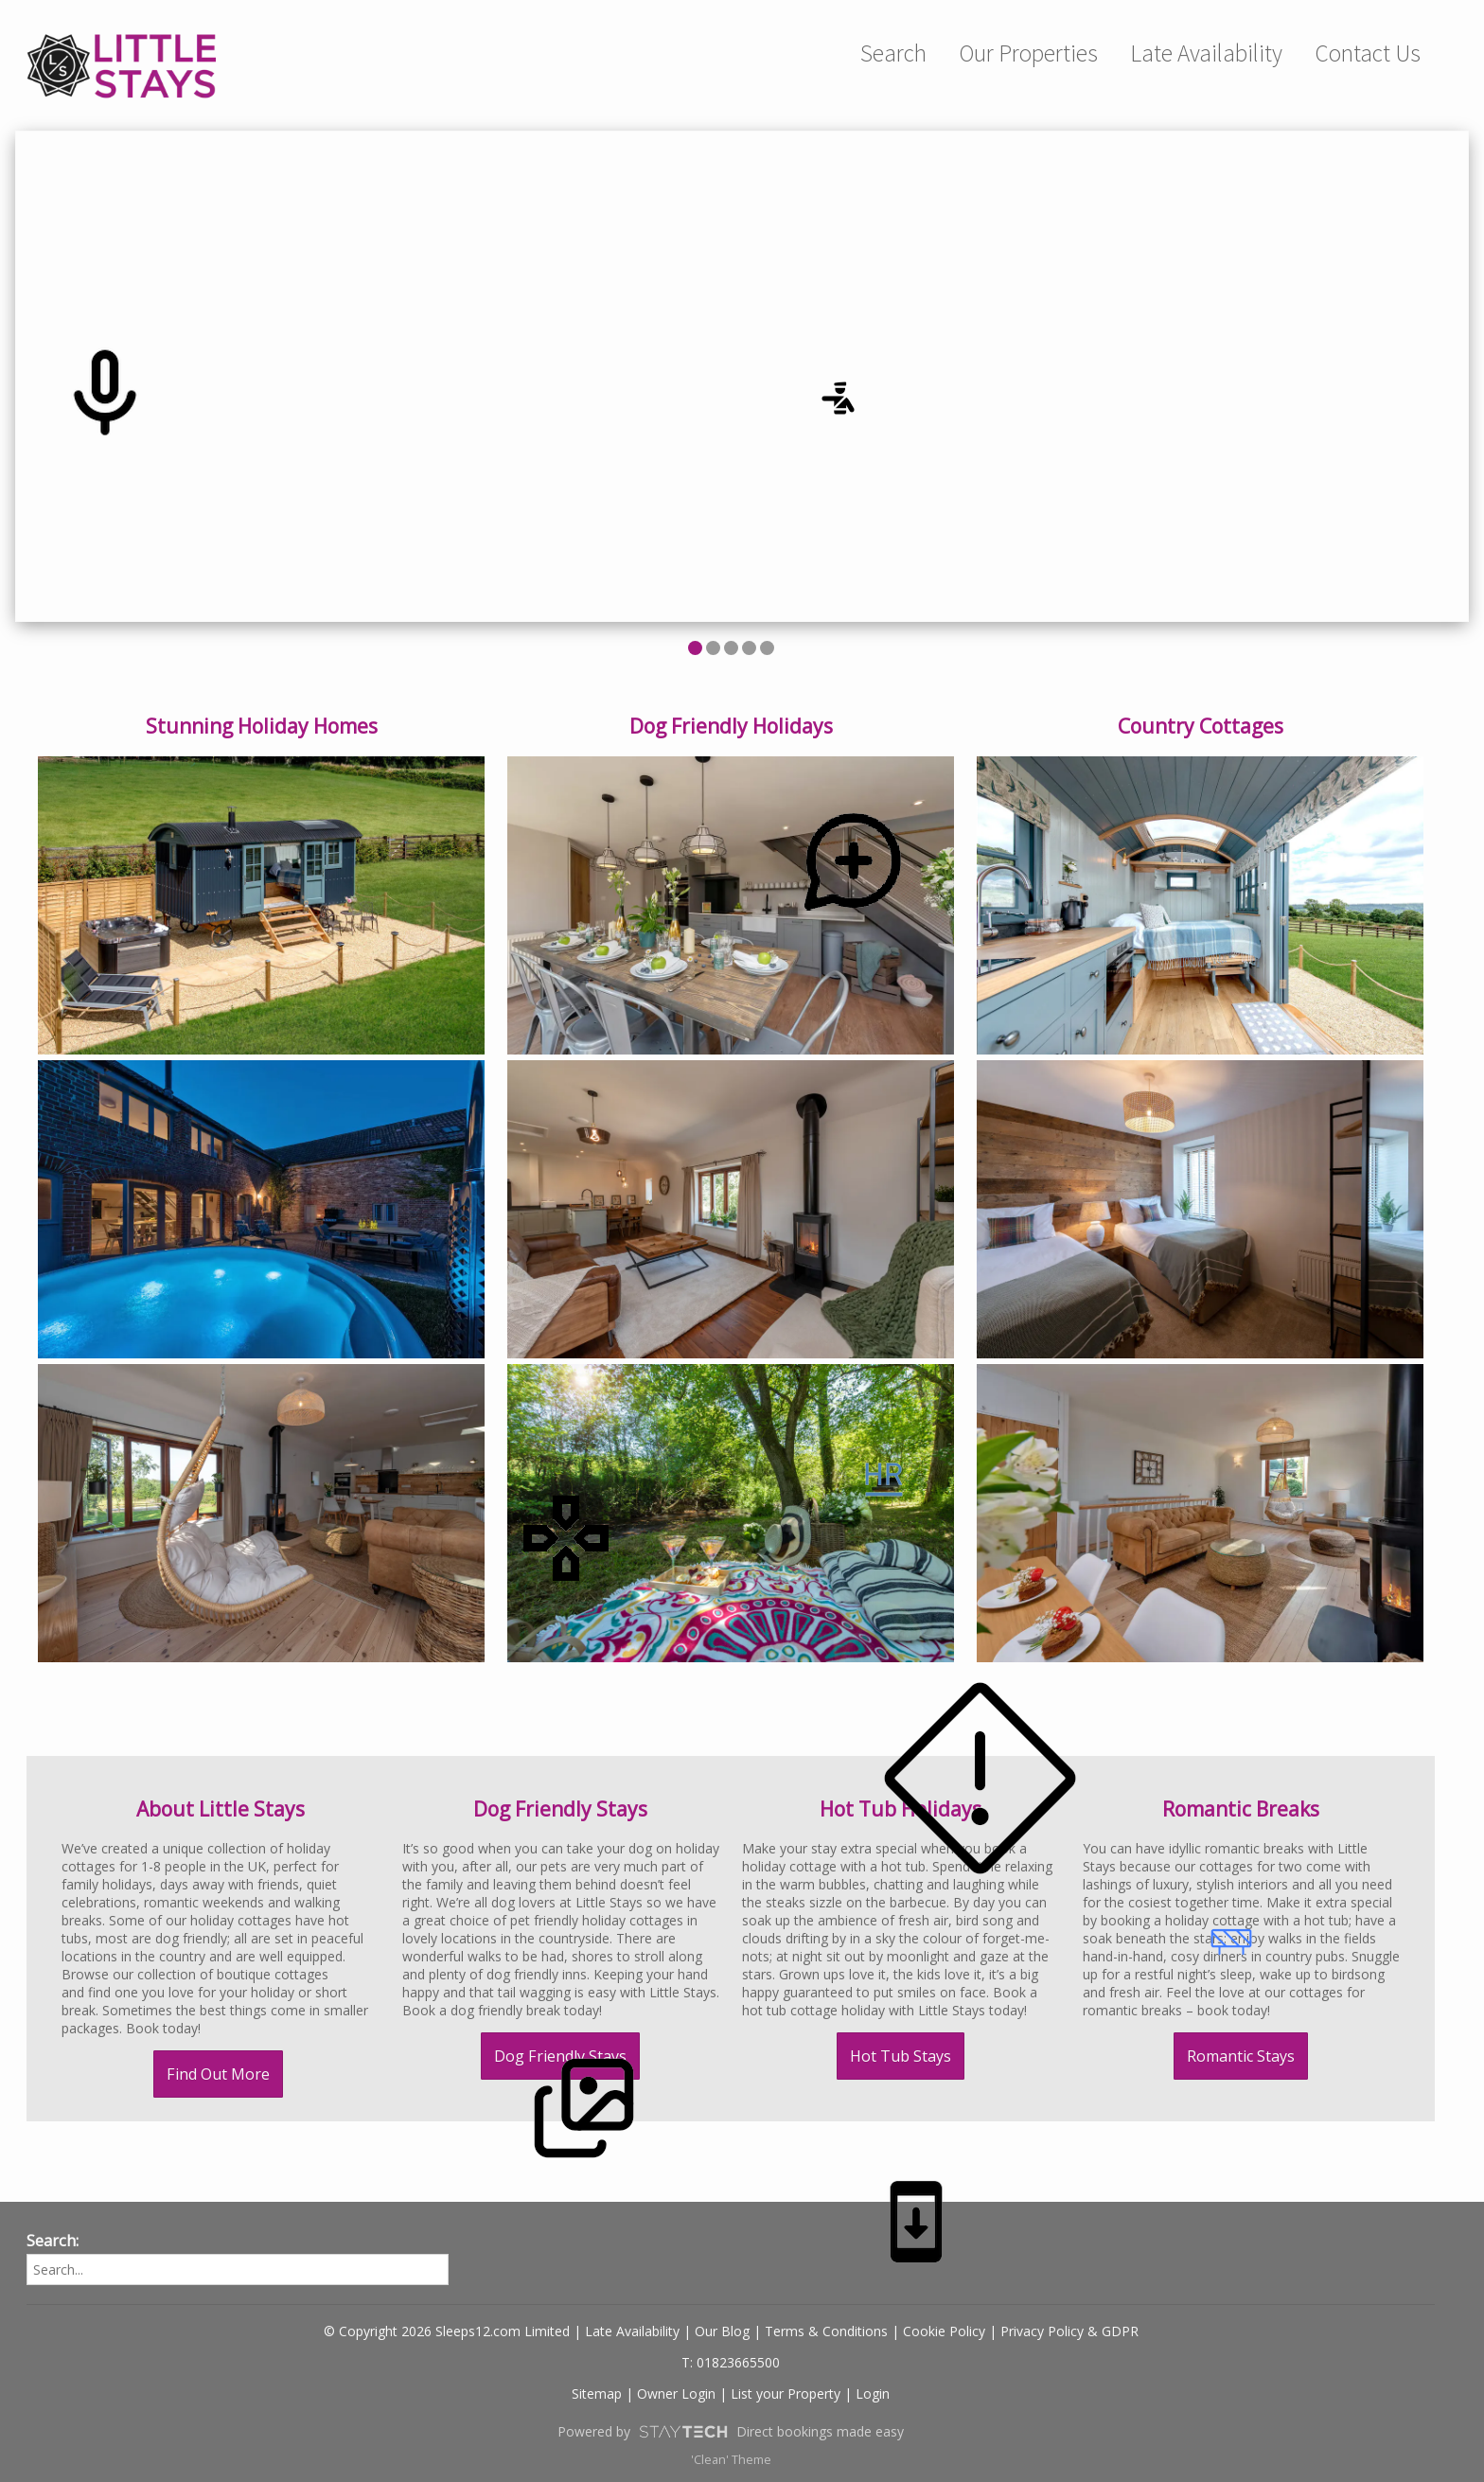 Image resolution: width=1484 pixels, height=2482 pixels. What do you see at coordinates (584, 2108) in the screenshot?
I see `view photo gallery` at bounding box center [584, 2108].